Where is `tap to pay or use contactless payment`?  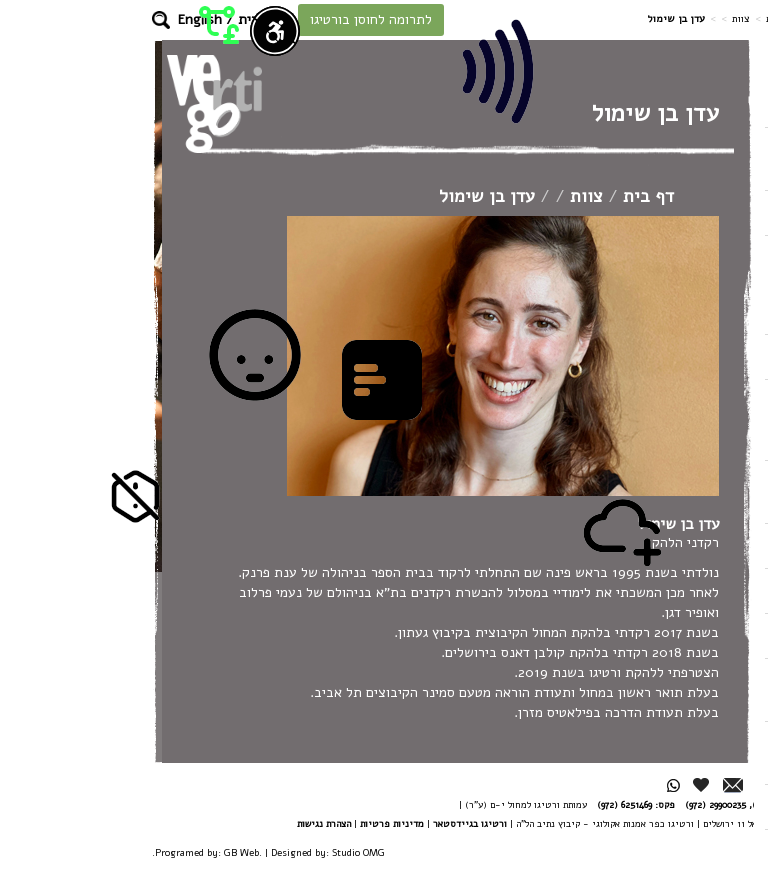 tap to pay or use contactless payment is located at coordinates (495, 71).